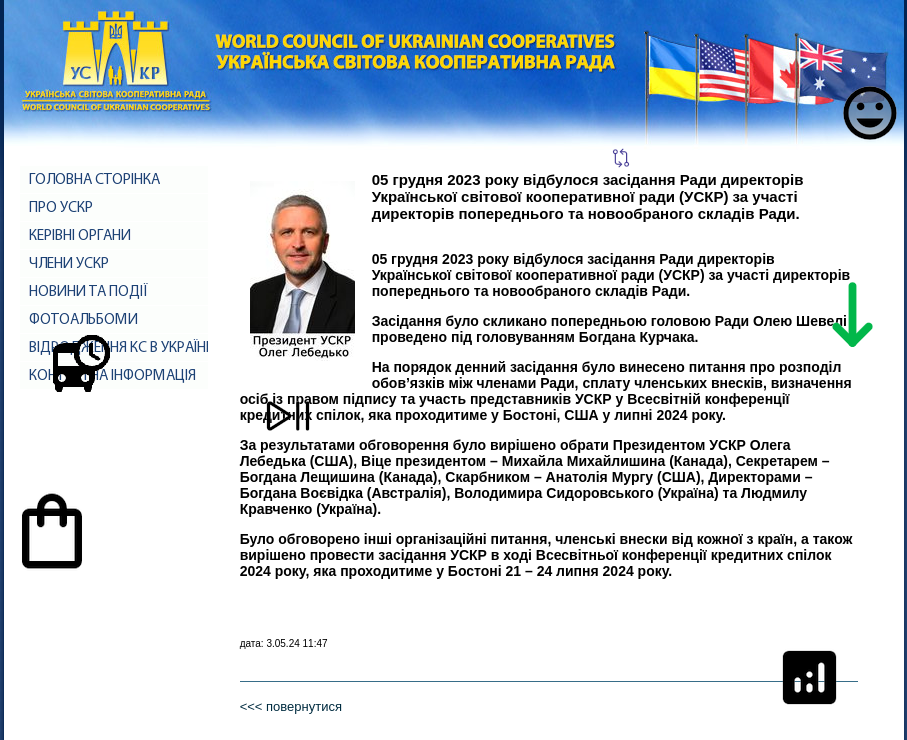 The height and width of the screenshot is (740, 907). What do you see at coordinates (621, 158) in the screenshot?
I see `compare branches or code versions` at bounding box center [621, 158].